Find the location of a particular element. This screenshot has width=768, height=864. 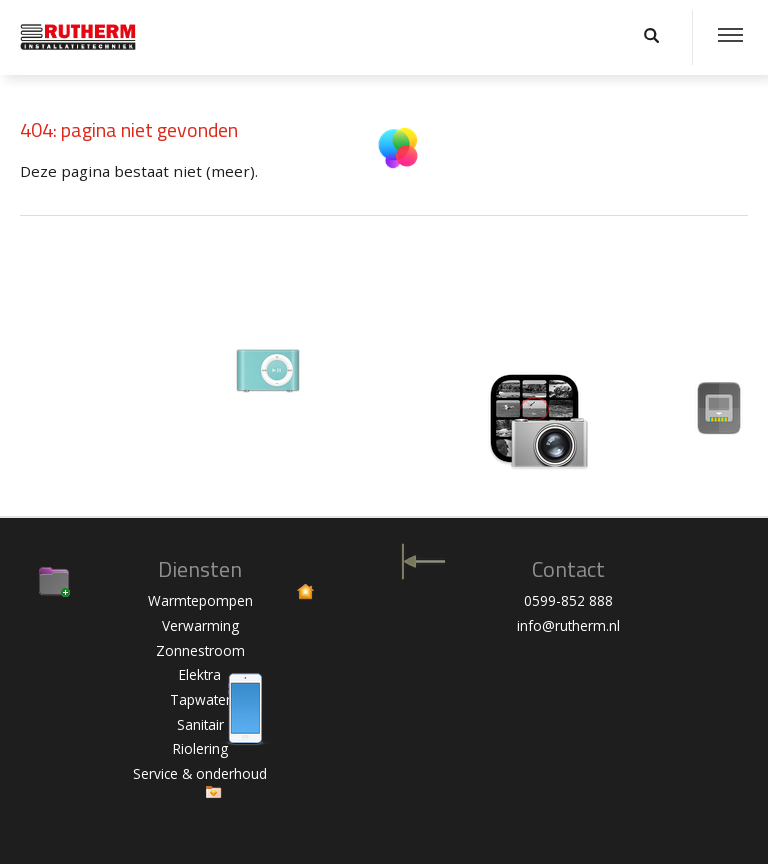

indicates a connected iPod Touch device is located at coordinates (245, 709).